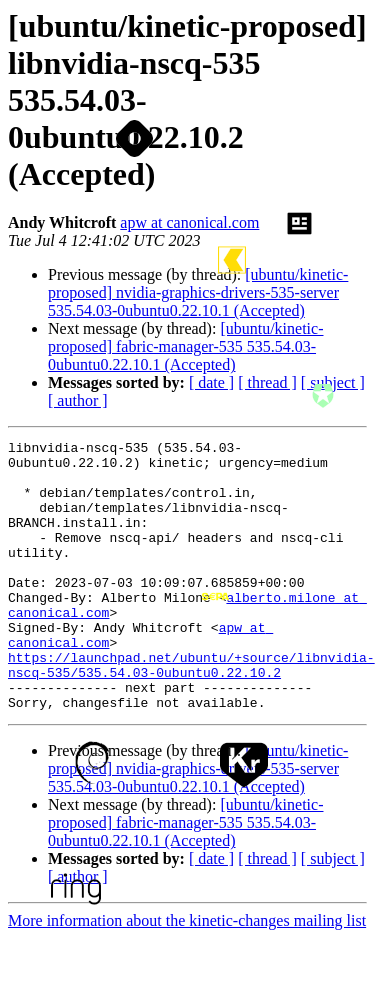  What do you see at coordinates (299, 223) in the screenshot?
I see `view your profile` at bounding box center [299, 223].